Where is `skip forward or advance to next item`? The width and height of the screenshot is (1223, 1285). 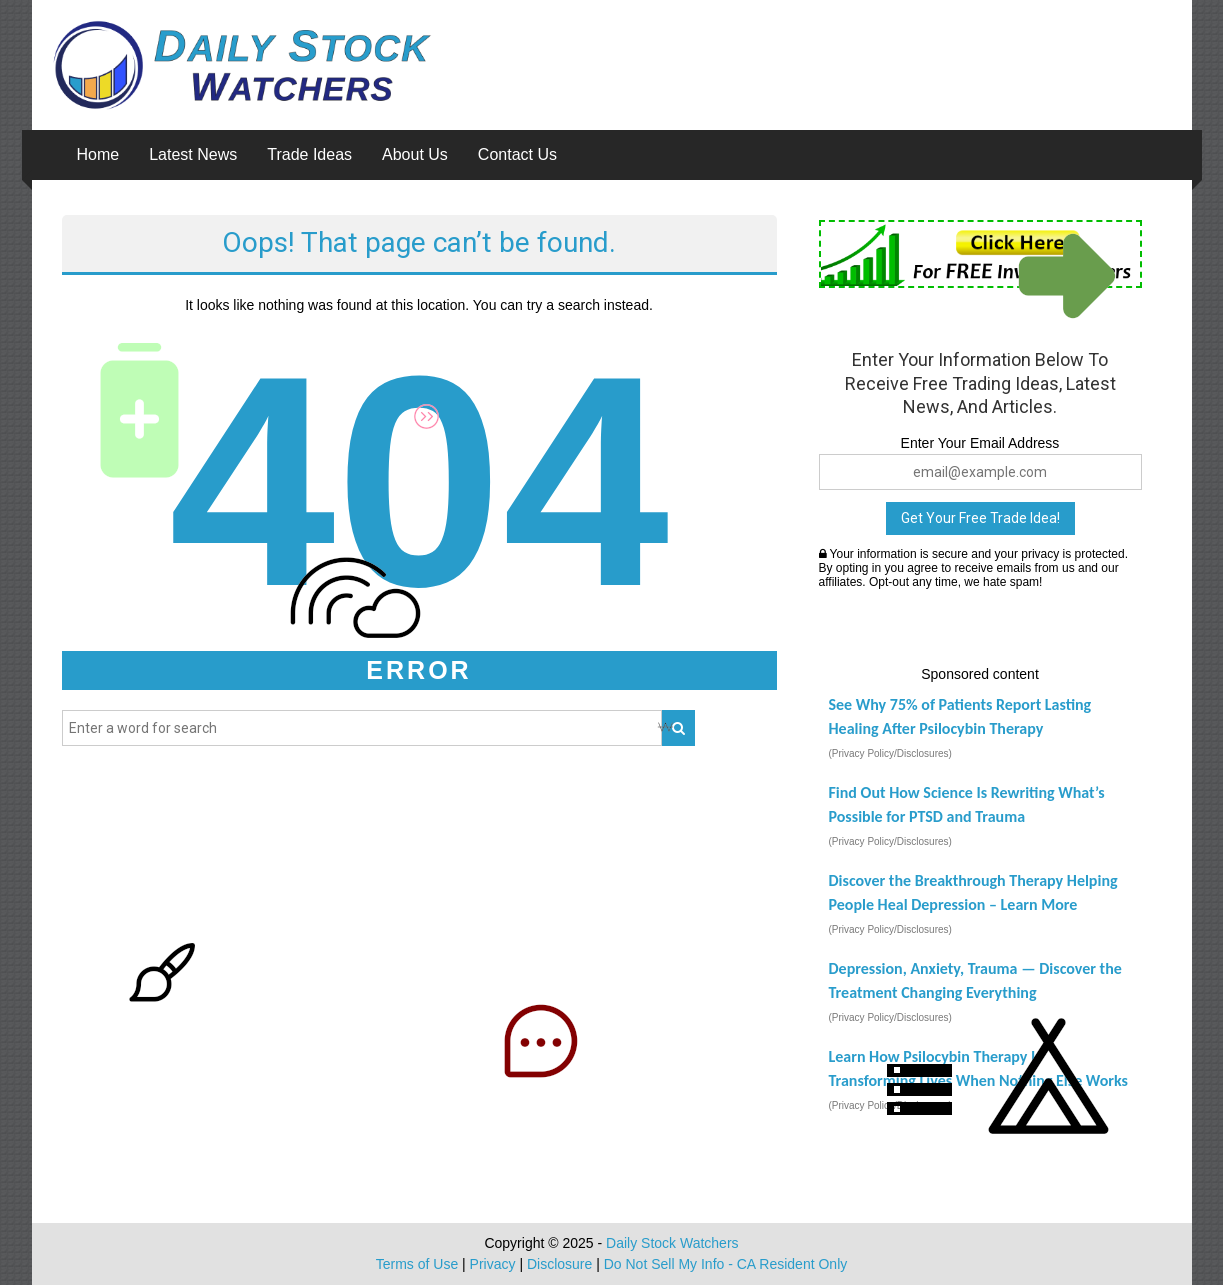 skip forward or advance to next item is located at coordinates (426, 416).